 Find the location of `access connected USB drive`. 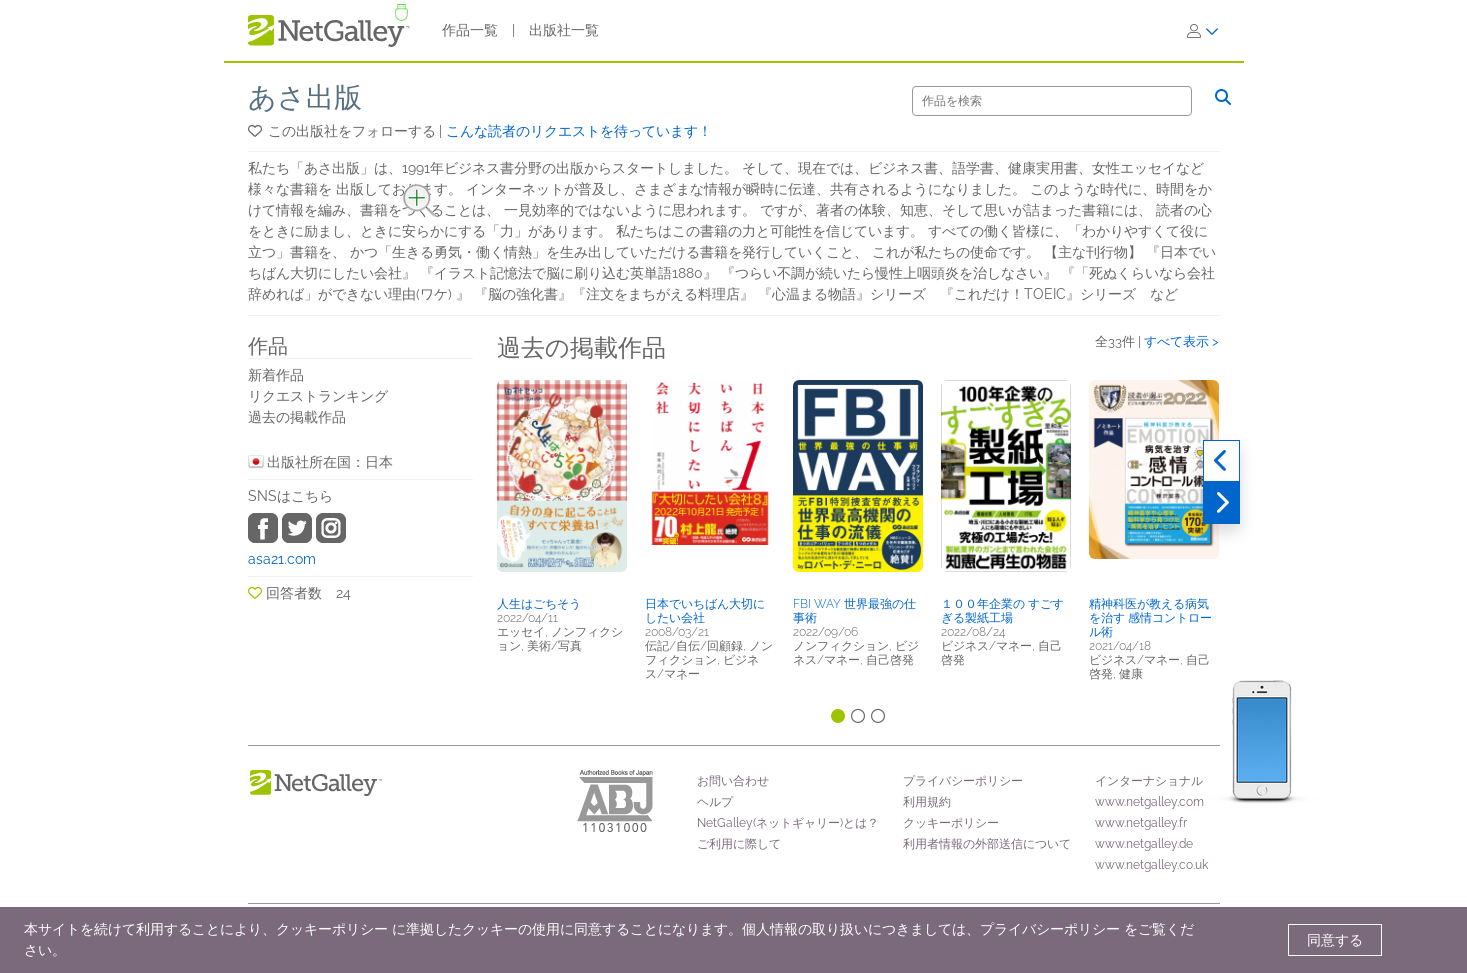

access connected USB drive is located at coordinates (401, 12).